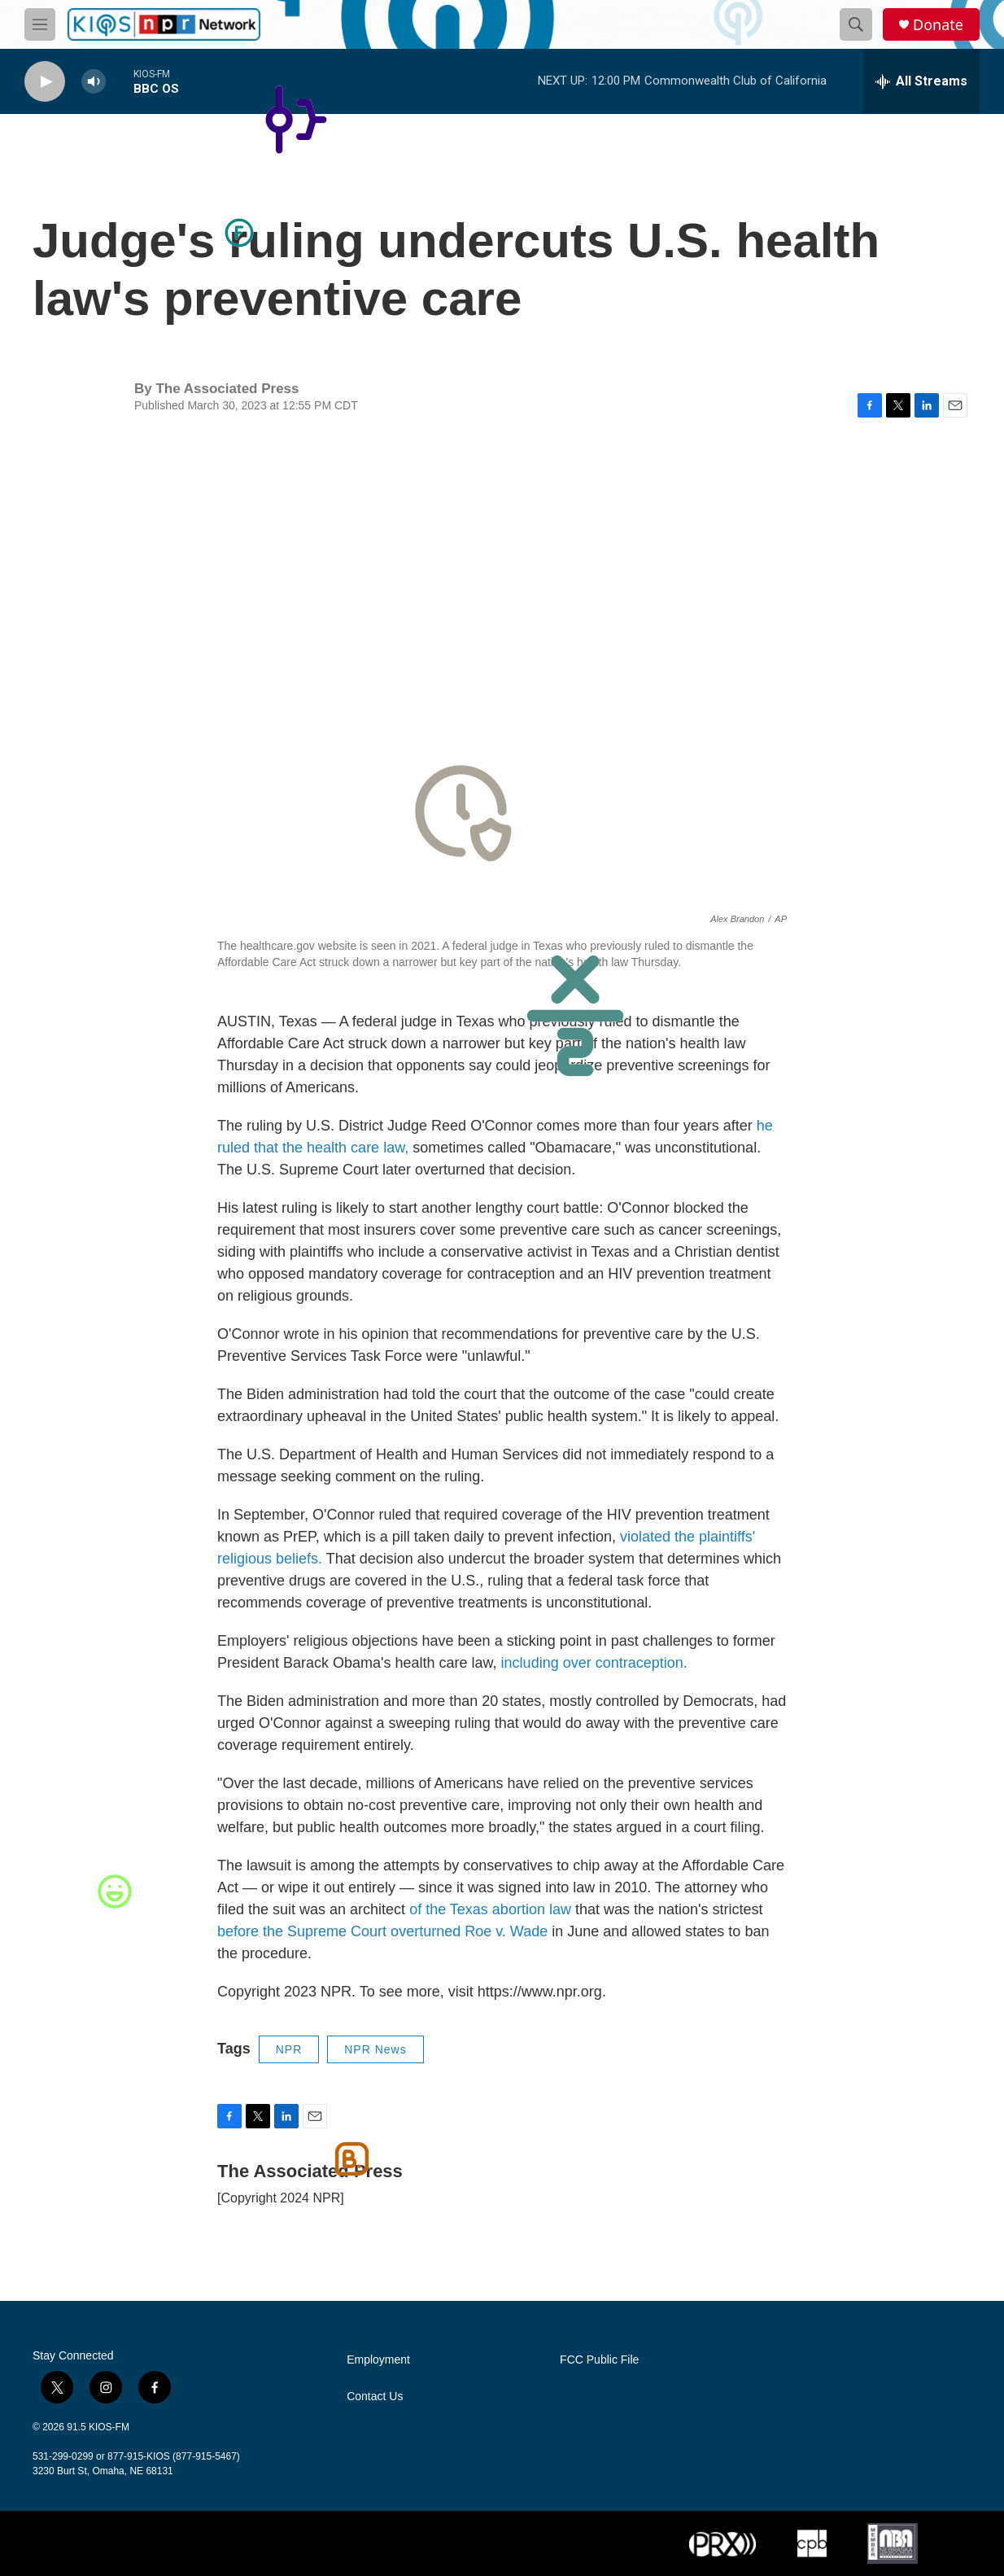 This screenshot has height=2576, width=1004. I want to click on perform division calculation, so click(575, 1016).